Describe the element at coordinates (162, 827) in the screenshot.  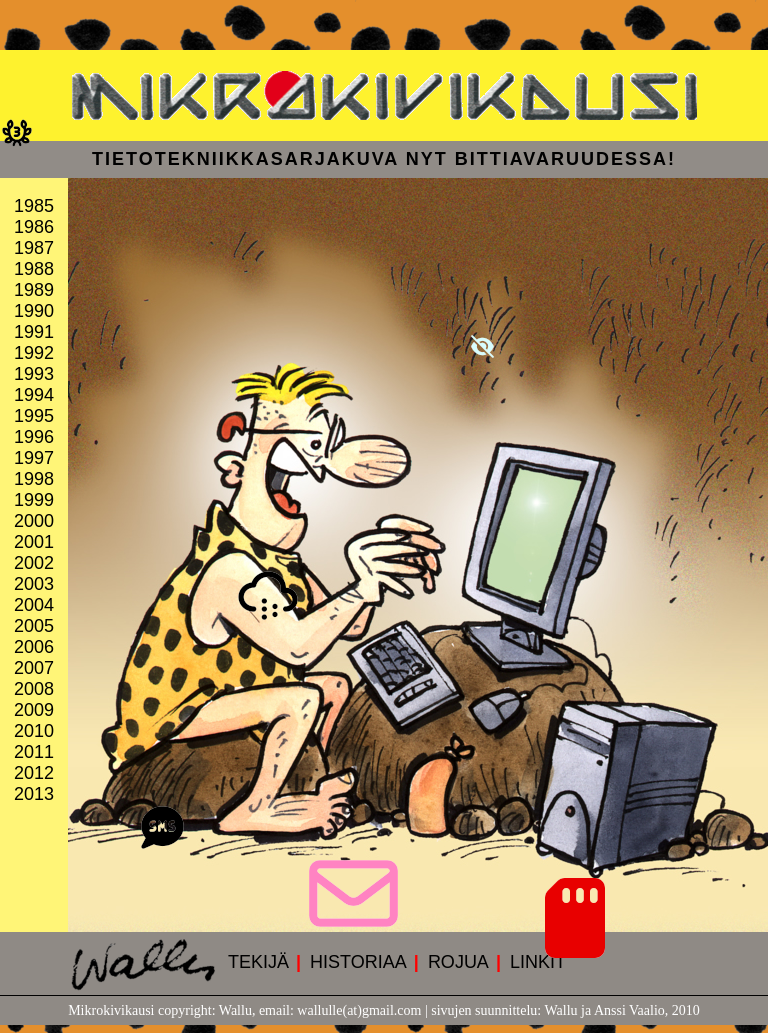
I see `open text messaging app` at that location.